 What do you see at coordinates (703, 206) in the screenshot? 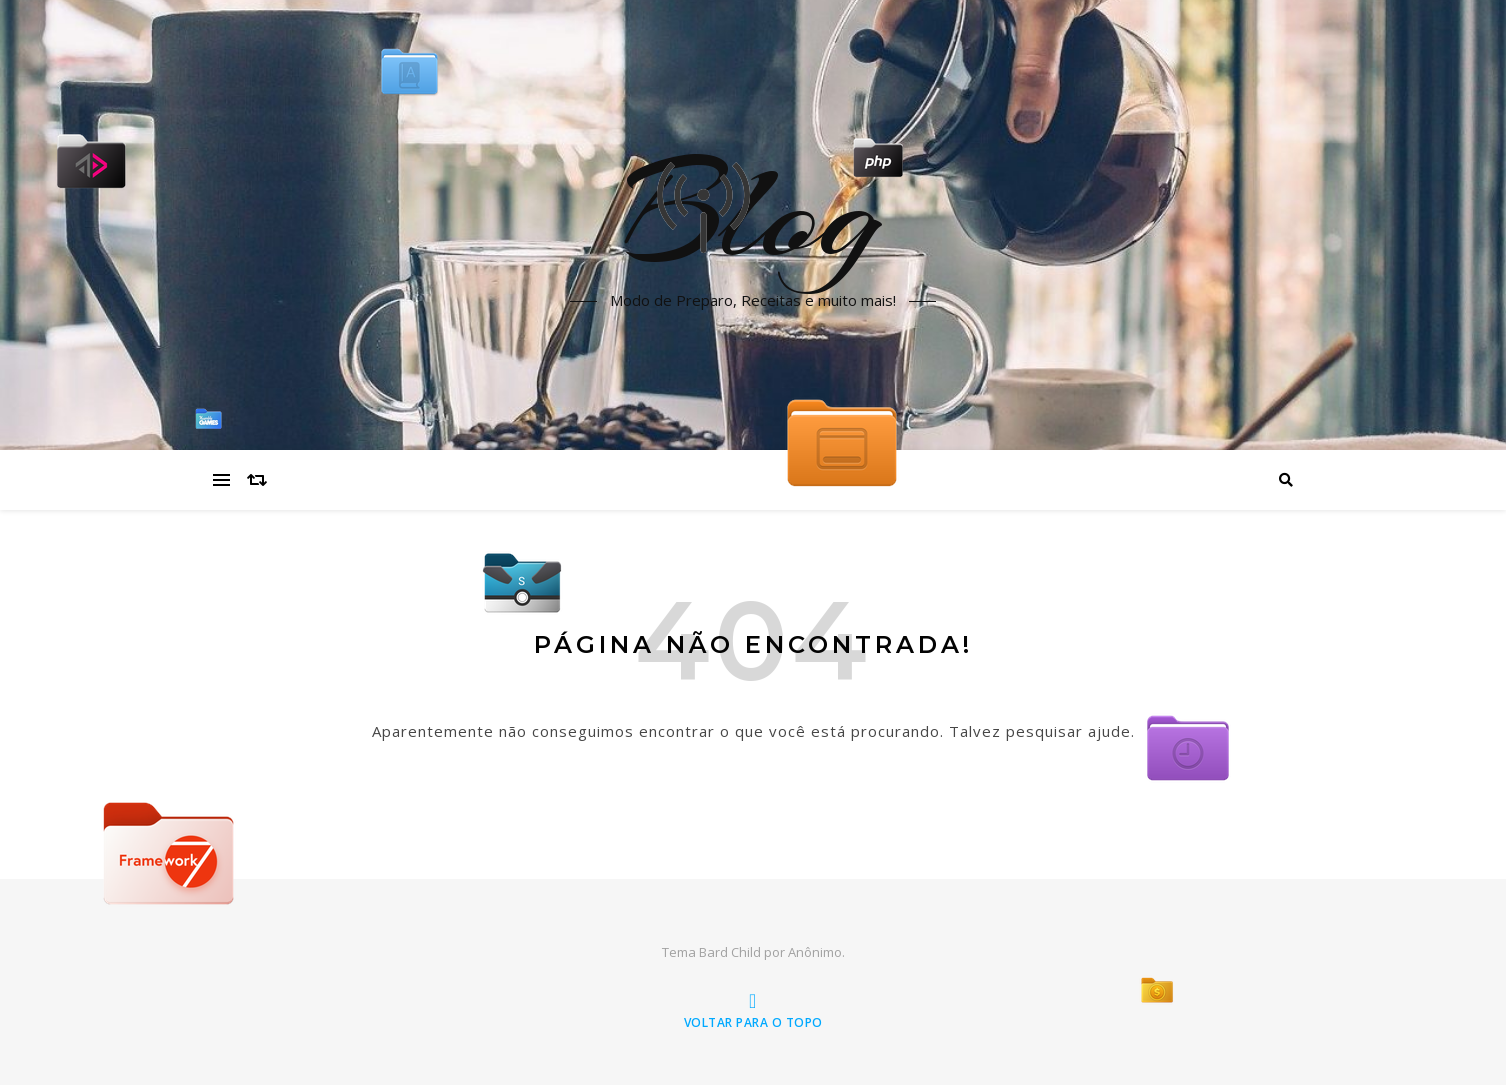
I see `indicates cellular network signal strength` at bounding box center [703, 206].